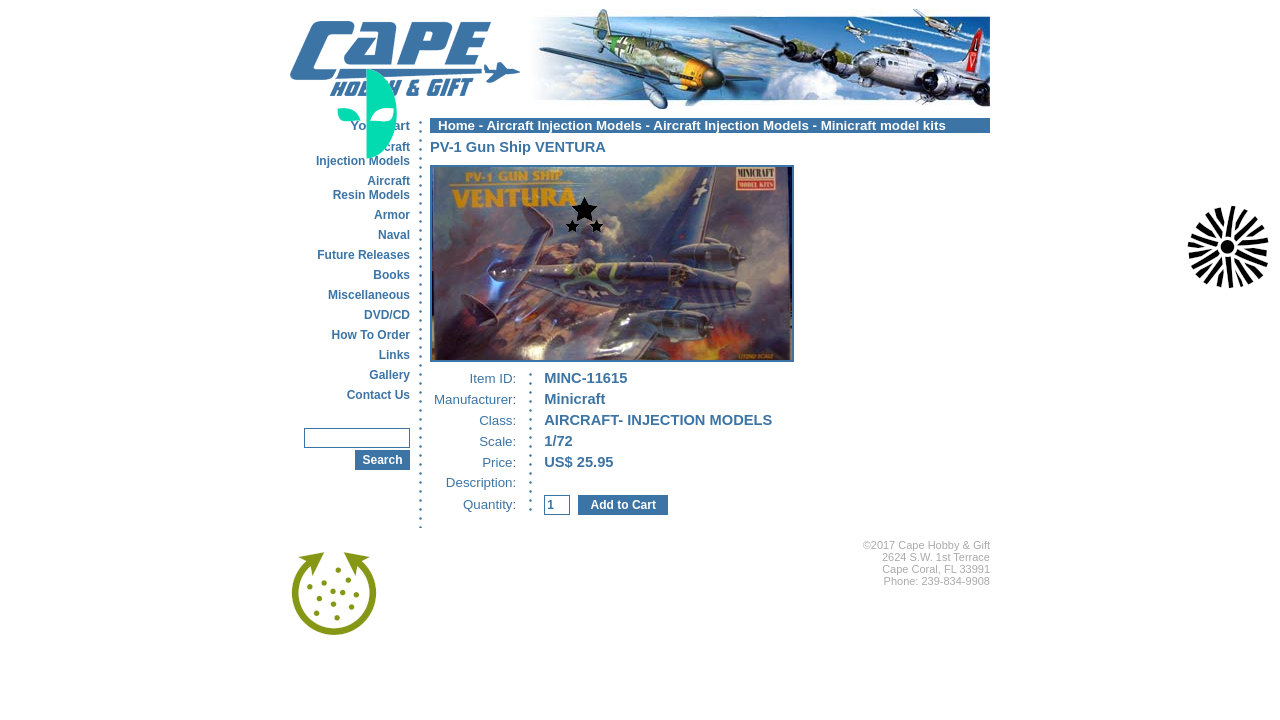 The image size is (1280, 720). What do you see at coordinates (1228, 247) in the screenshot?
I see `dandelion flower icon for nature or garden-themed game elements` at bounding box center [1228, 247].